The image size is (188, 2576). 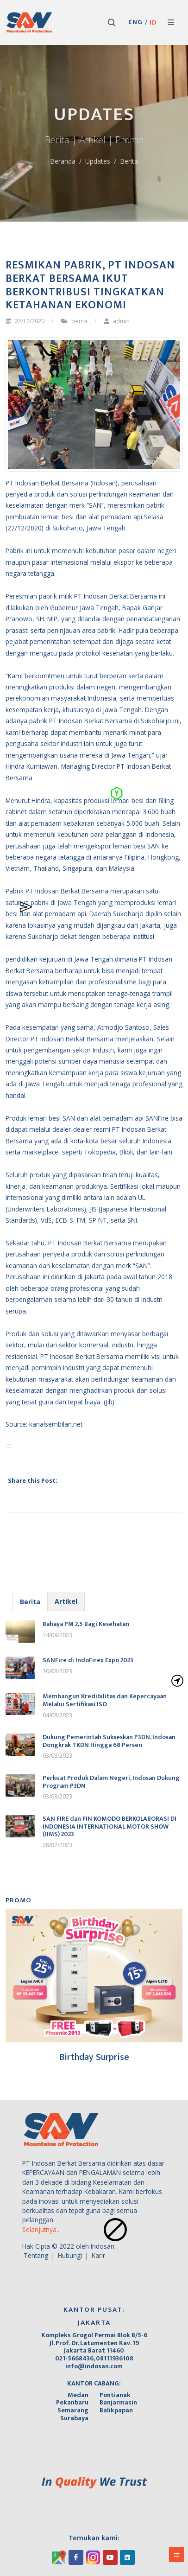 I want to click on indicates a blocked or prohibited action, so click(x=115, y=2230).